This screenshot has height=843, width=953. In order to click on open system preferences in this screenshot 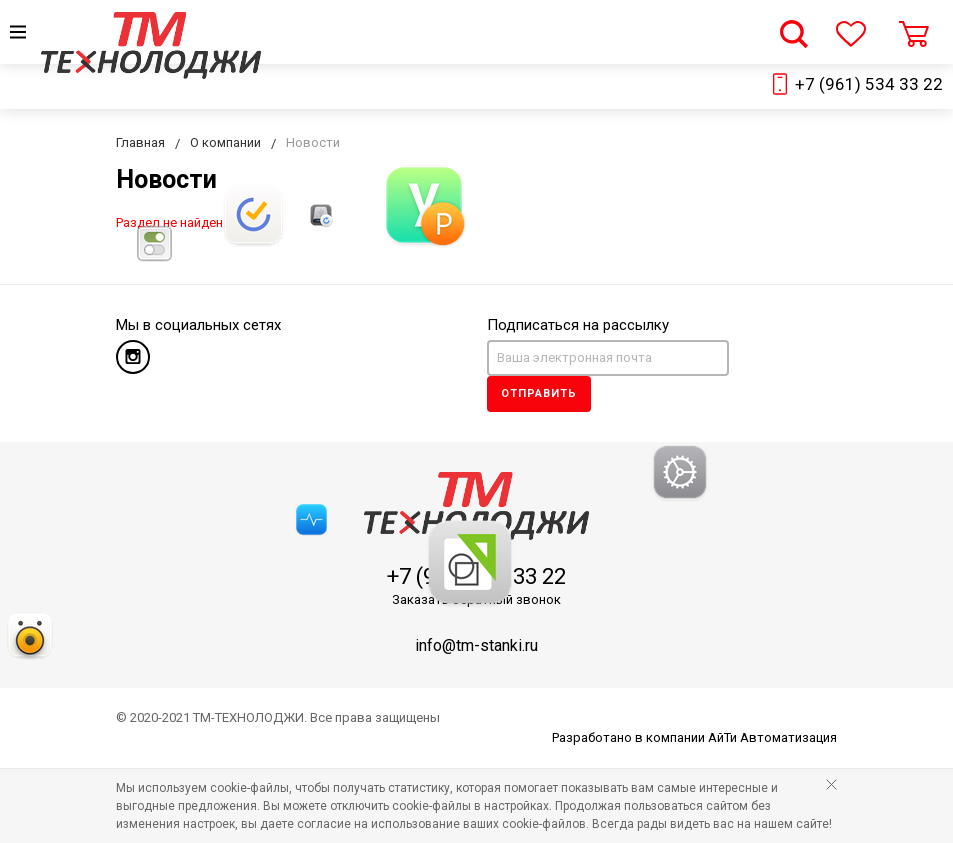, I will do `click(680, 473)`.